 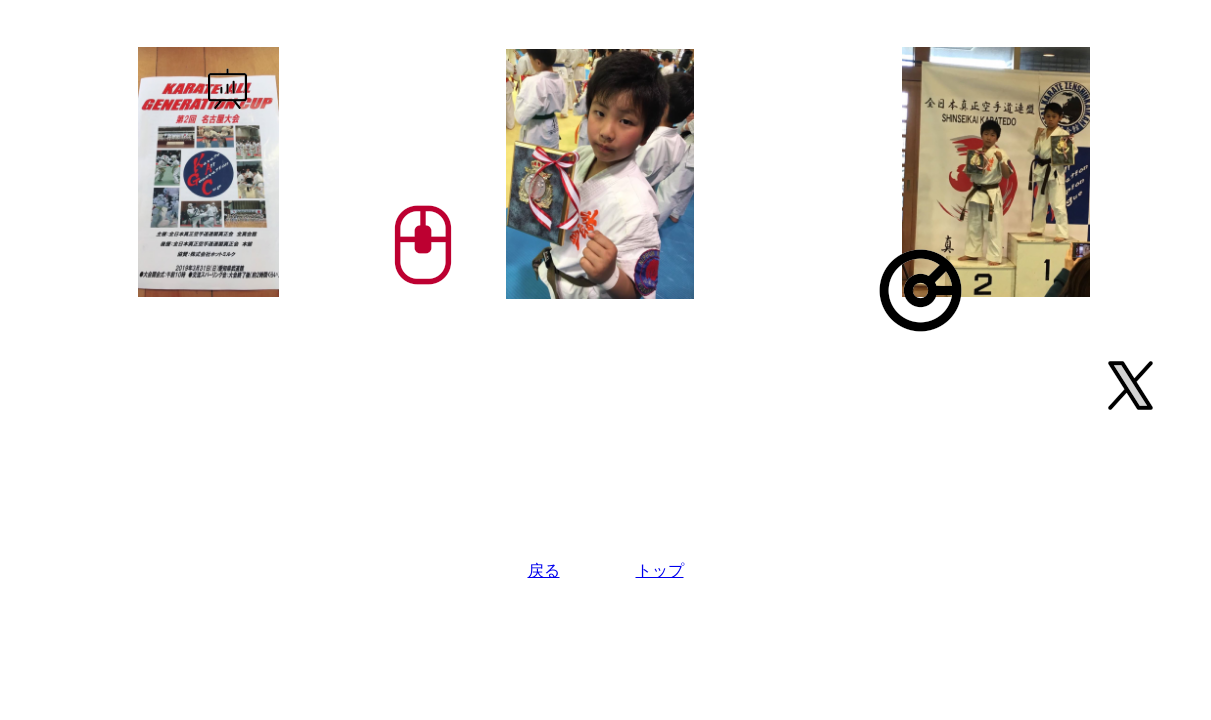 I want to click on view presentation with chart data, so click(x=227, y=89).